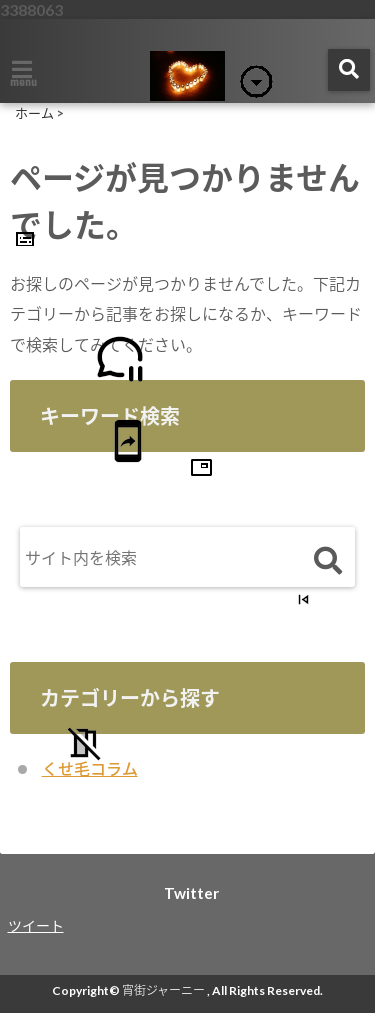 The height and width of the screenshot is (1013, 375). What do you see at coordinates (85, 743) in the screenshot?
I see `meeting room unavailable` at bounding box center [85, 743].